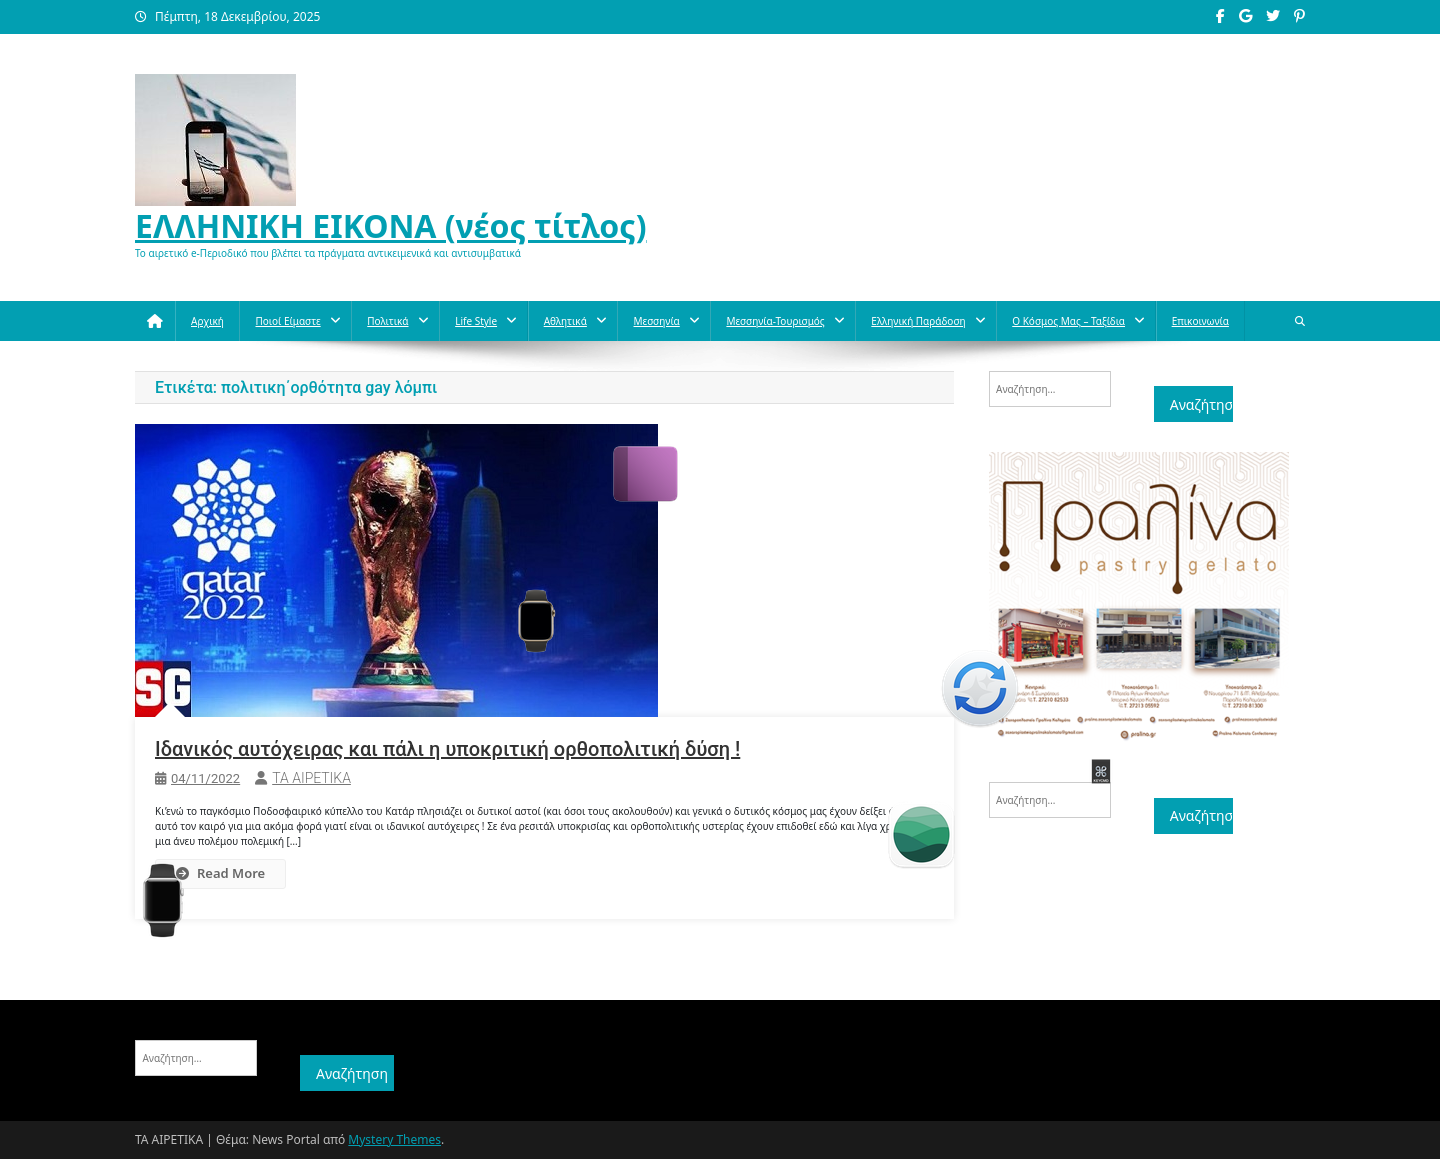  I want to click on open Flow app for focus or productivity sessions, so click(921, 834).